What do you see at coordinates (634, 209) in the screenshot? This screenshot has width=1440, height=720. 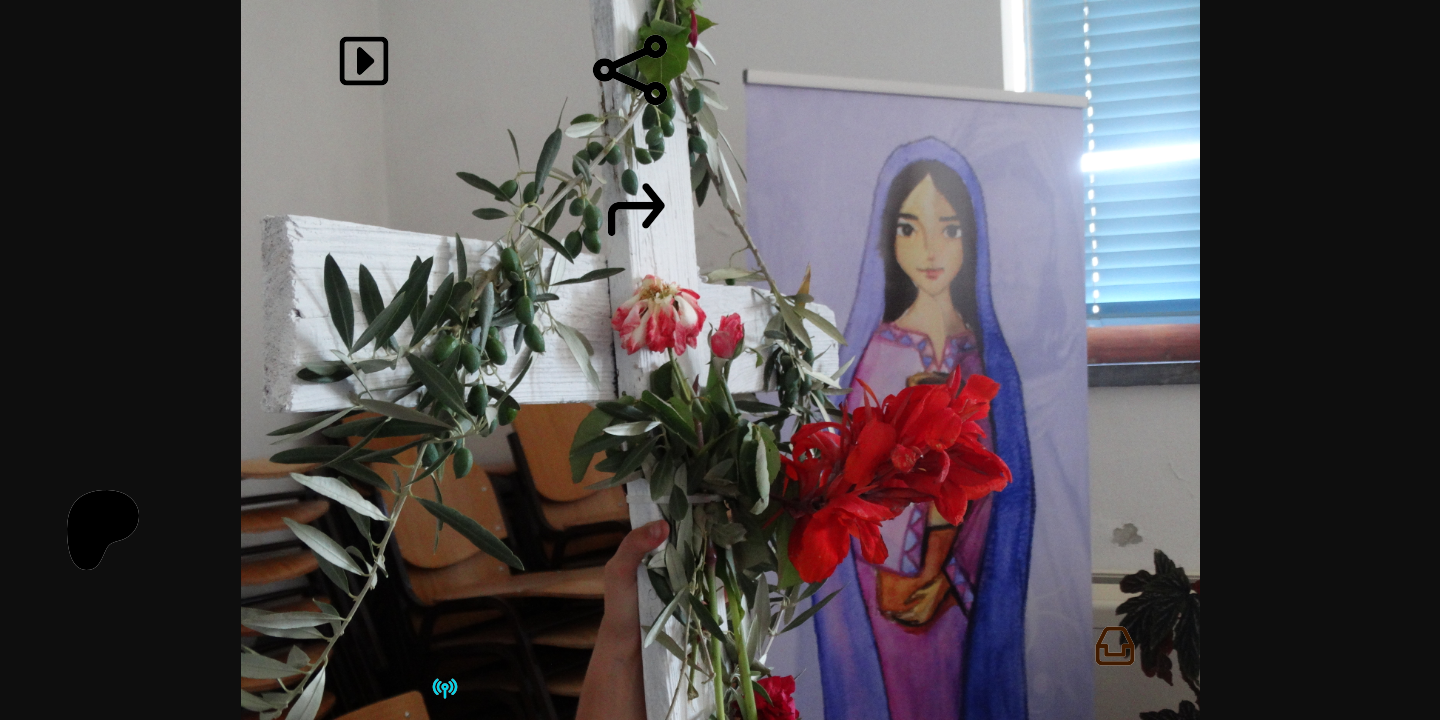 I see `share content or forward to another user` at bounding box center [634, 209].